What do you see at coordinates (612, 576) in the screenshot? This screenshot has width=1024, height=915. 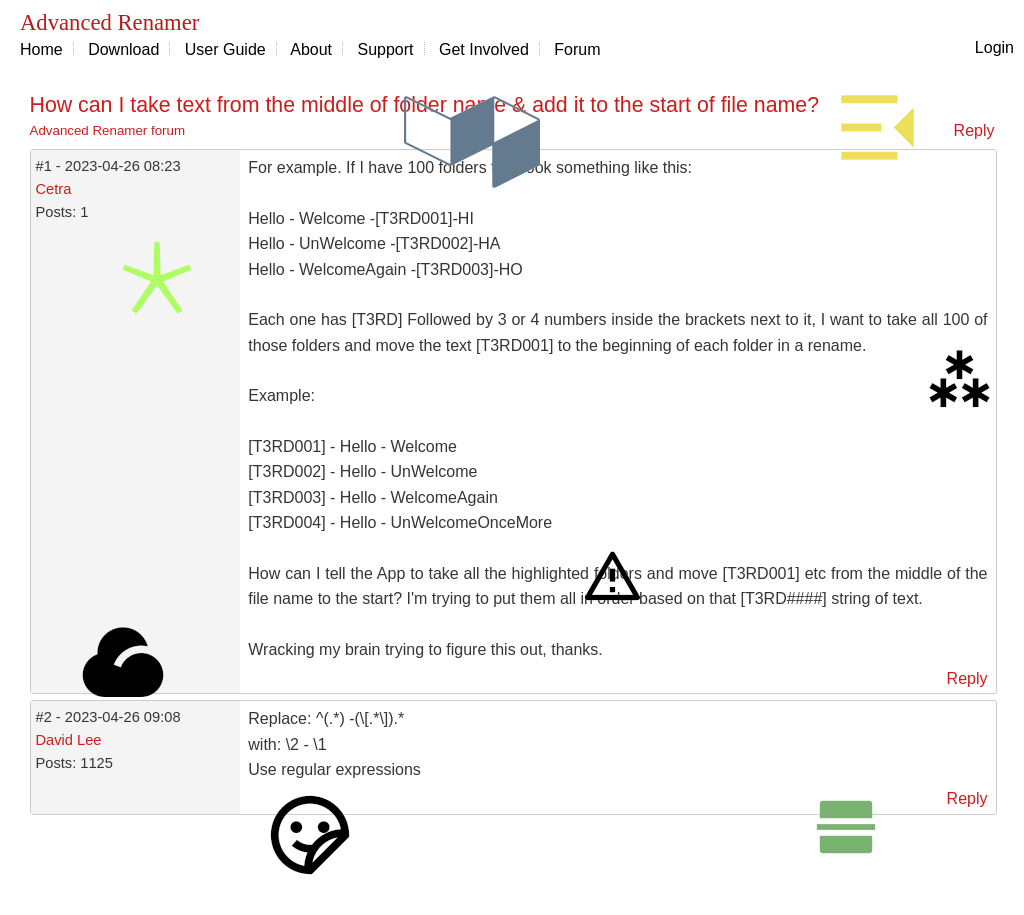 I see `indicates a warning or alert status` at bounding box center [612, 576].